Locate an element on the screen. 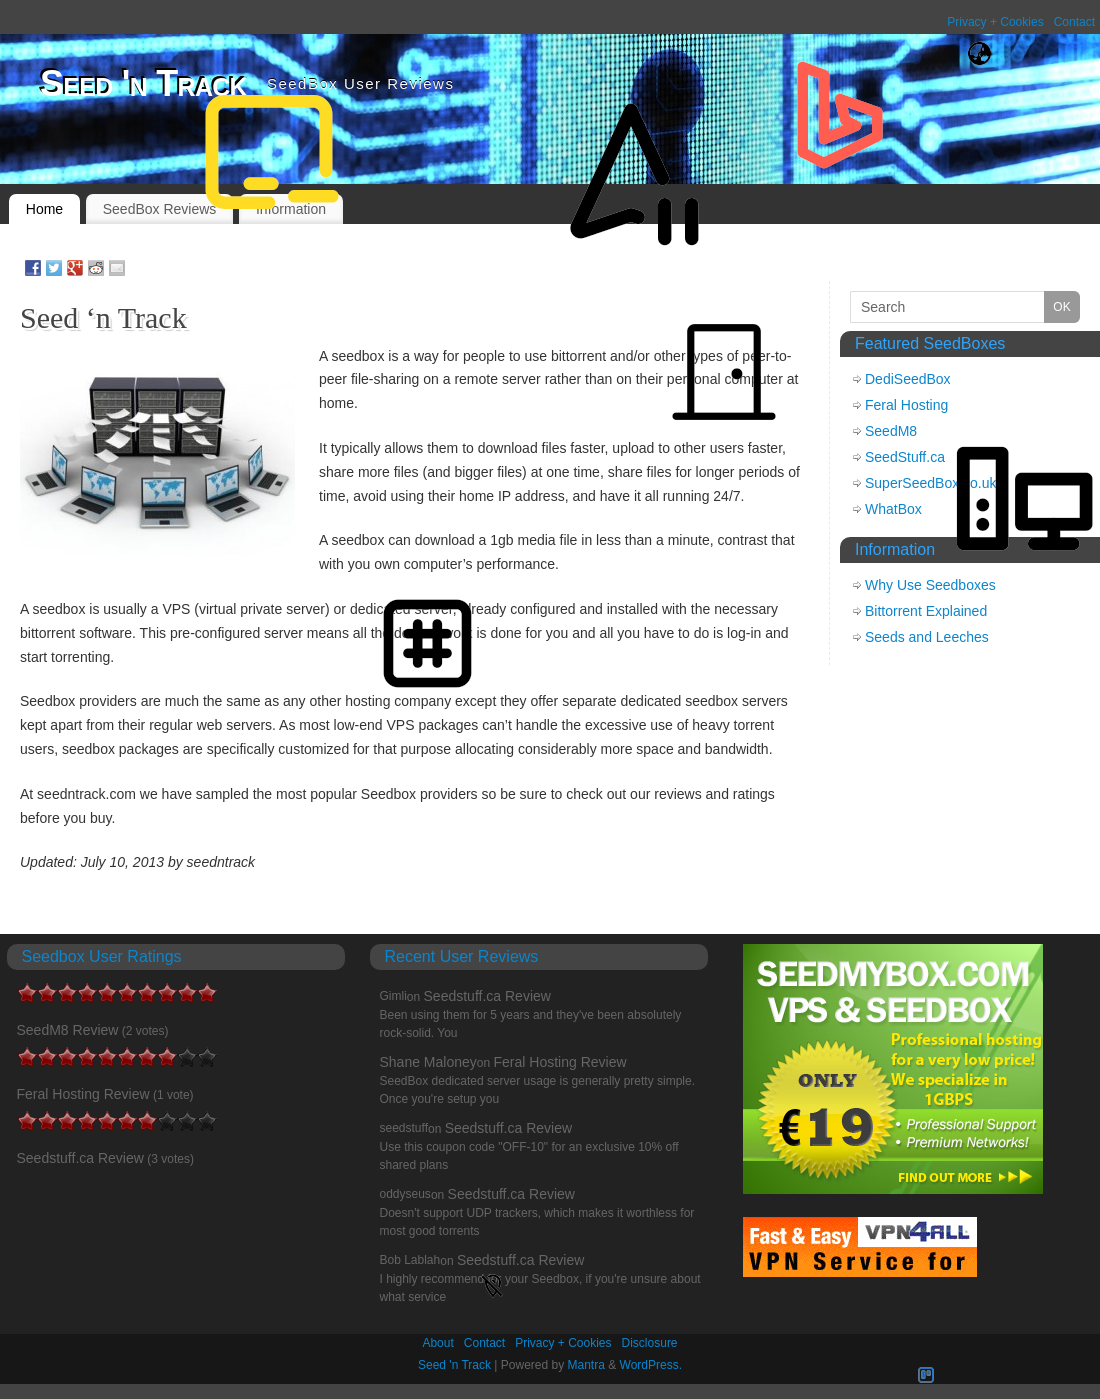 The image size is (1100, 1399). remove a paired tablet device is located at coordinates (269, 152).